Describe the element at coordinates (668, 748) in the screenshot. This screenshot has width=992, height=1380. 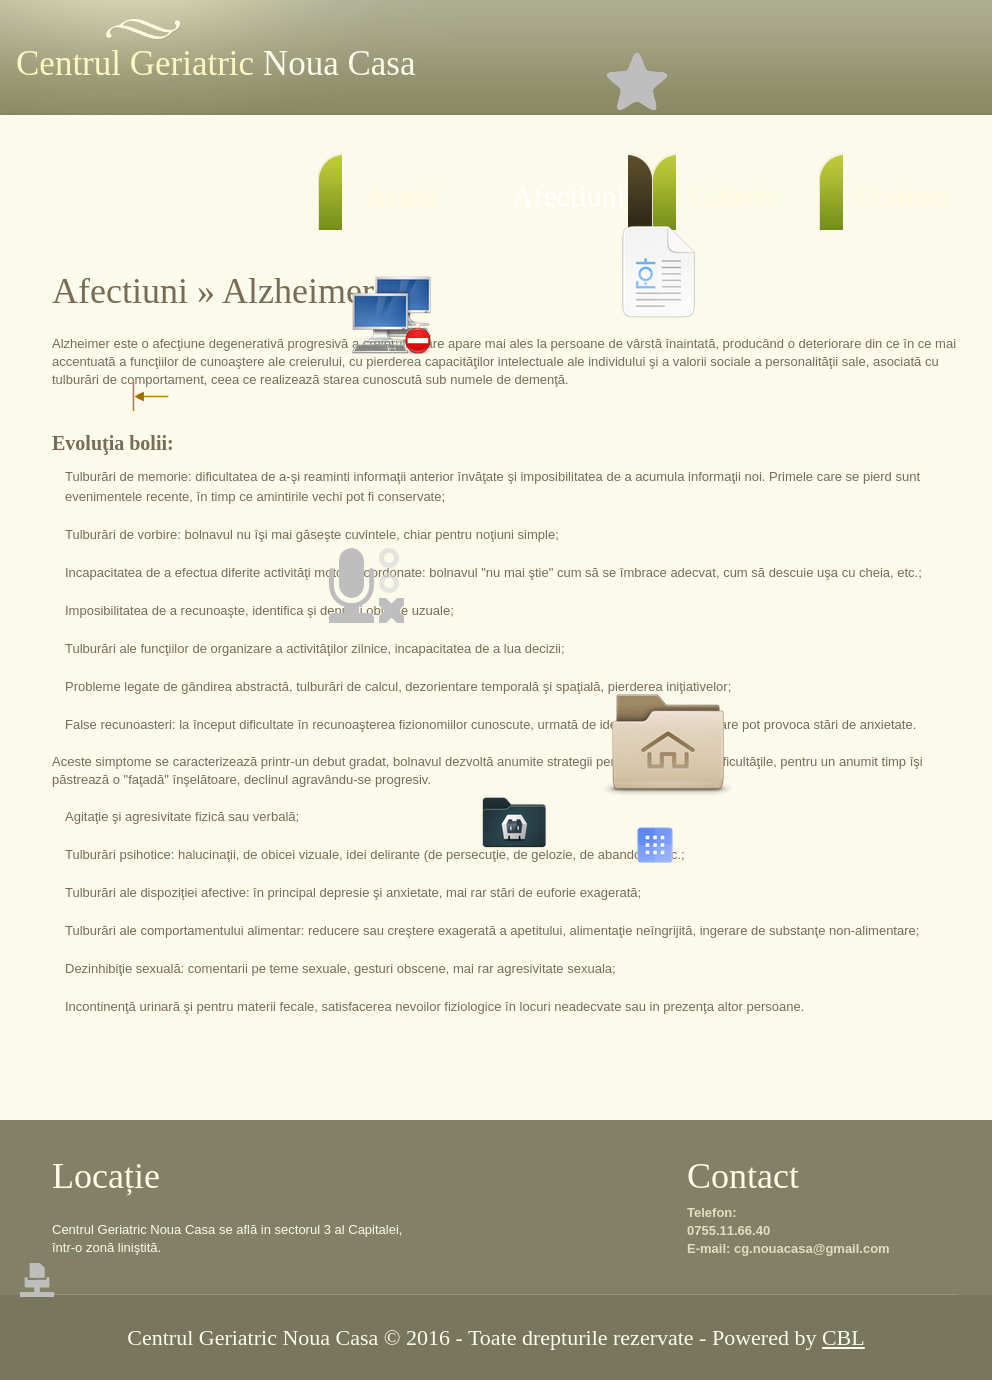
I see `access your home folder` at that location.